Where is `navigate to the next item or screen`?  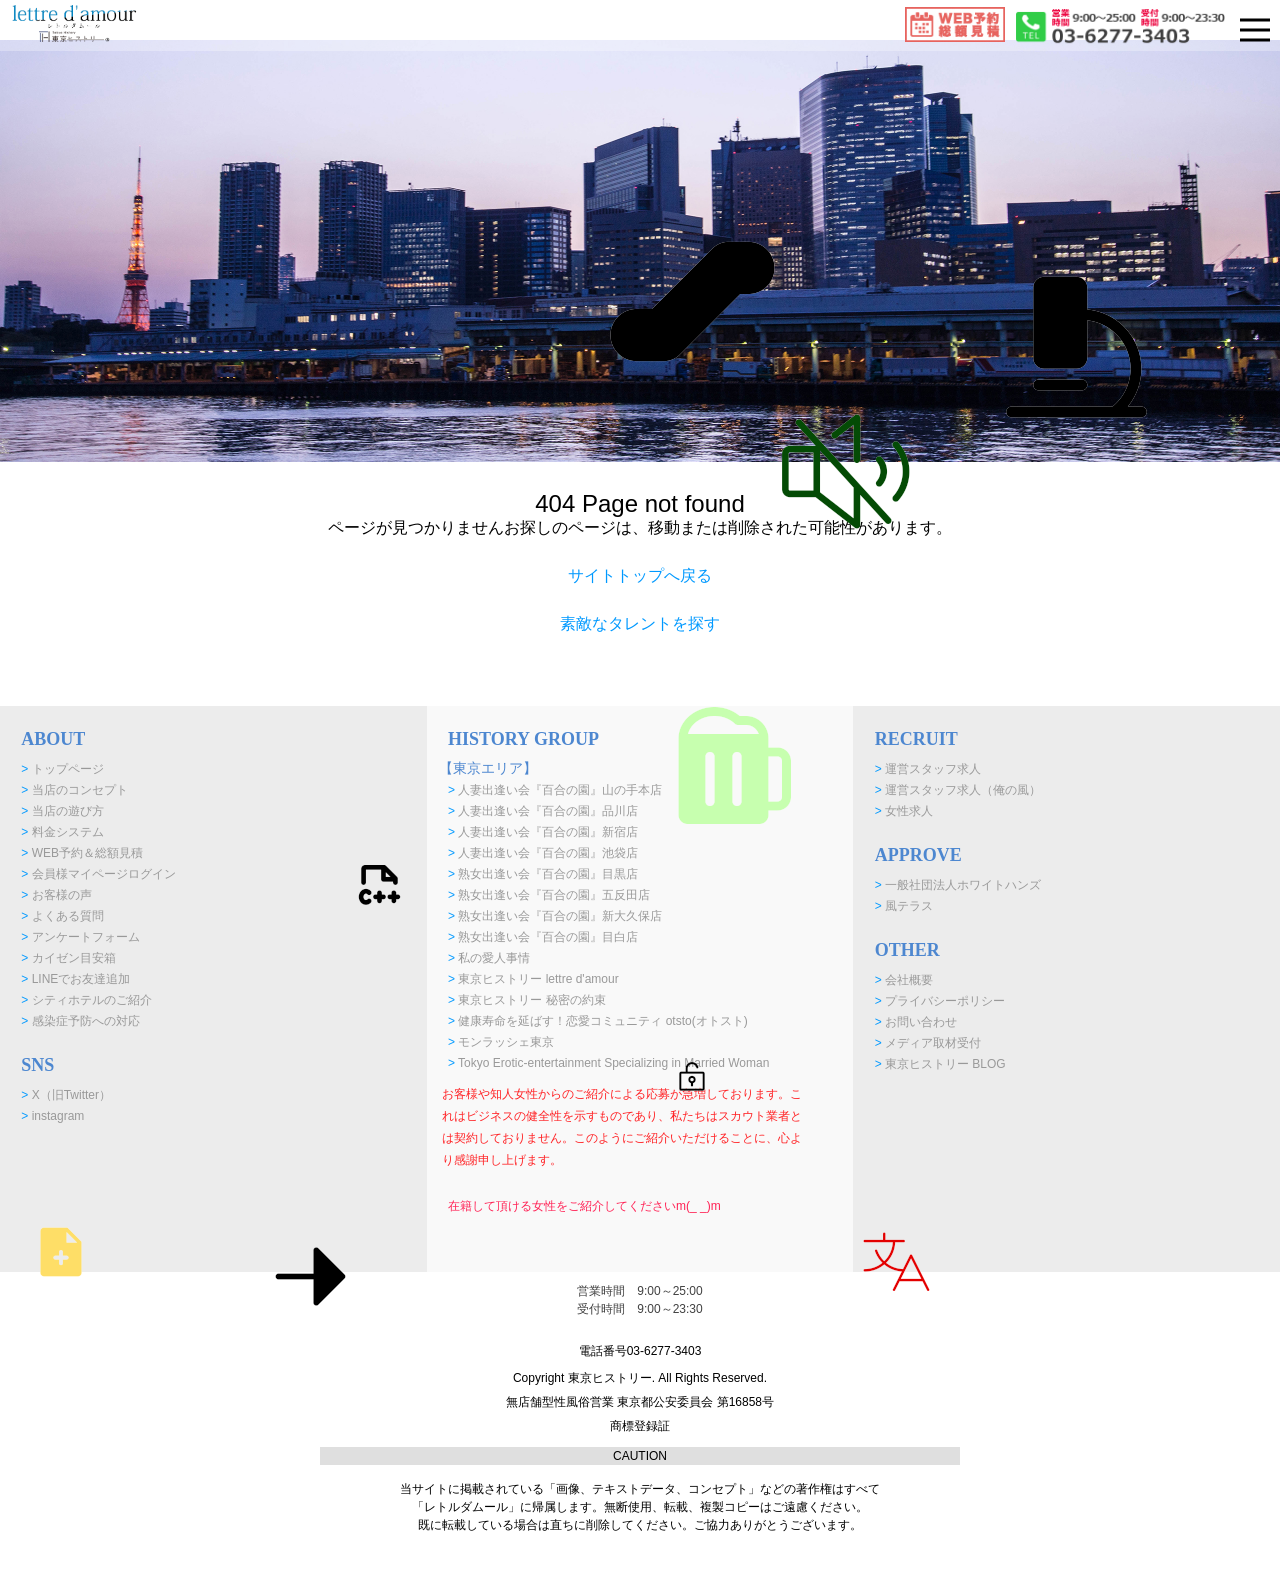 navigate to the next item or screen is located at coordinates (310, 1276).